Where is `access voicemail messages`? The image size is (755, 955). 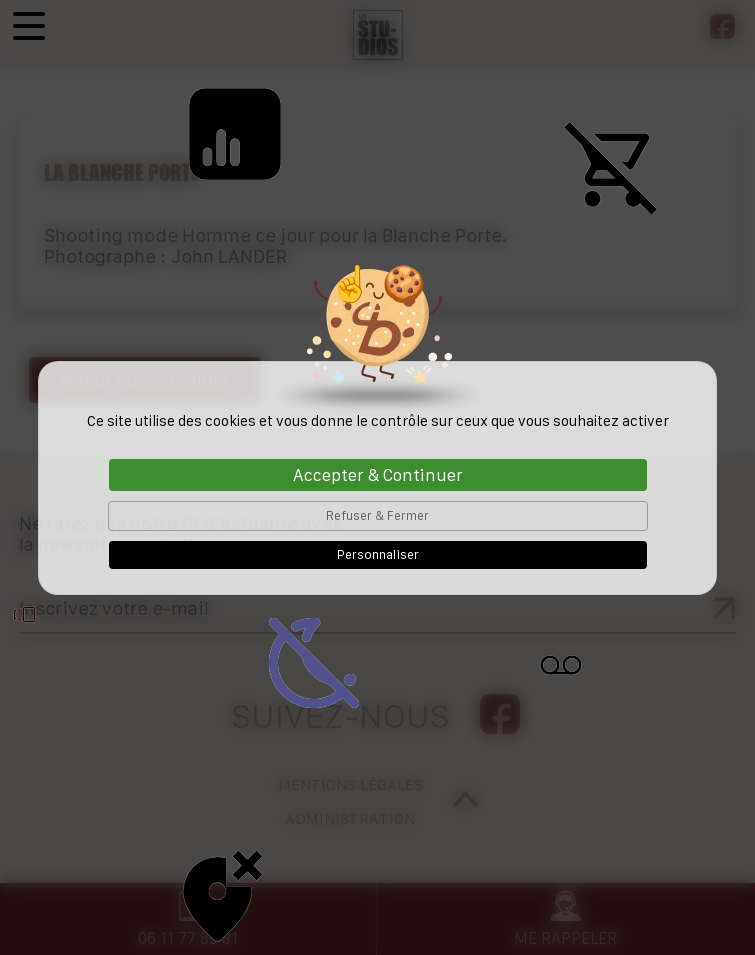
access voicemail messages is located at coordinates (561, 665).